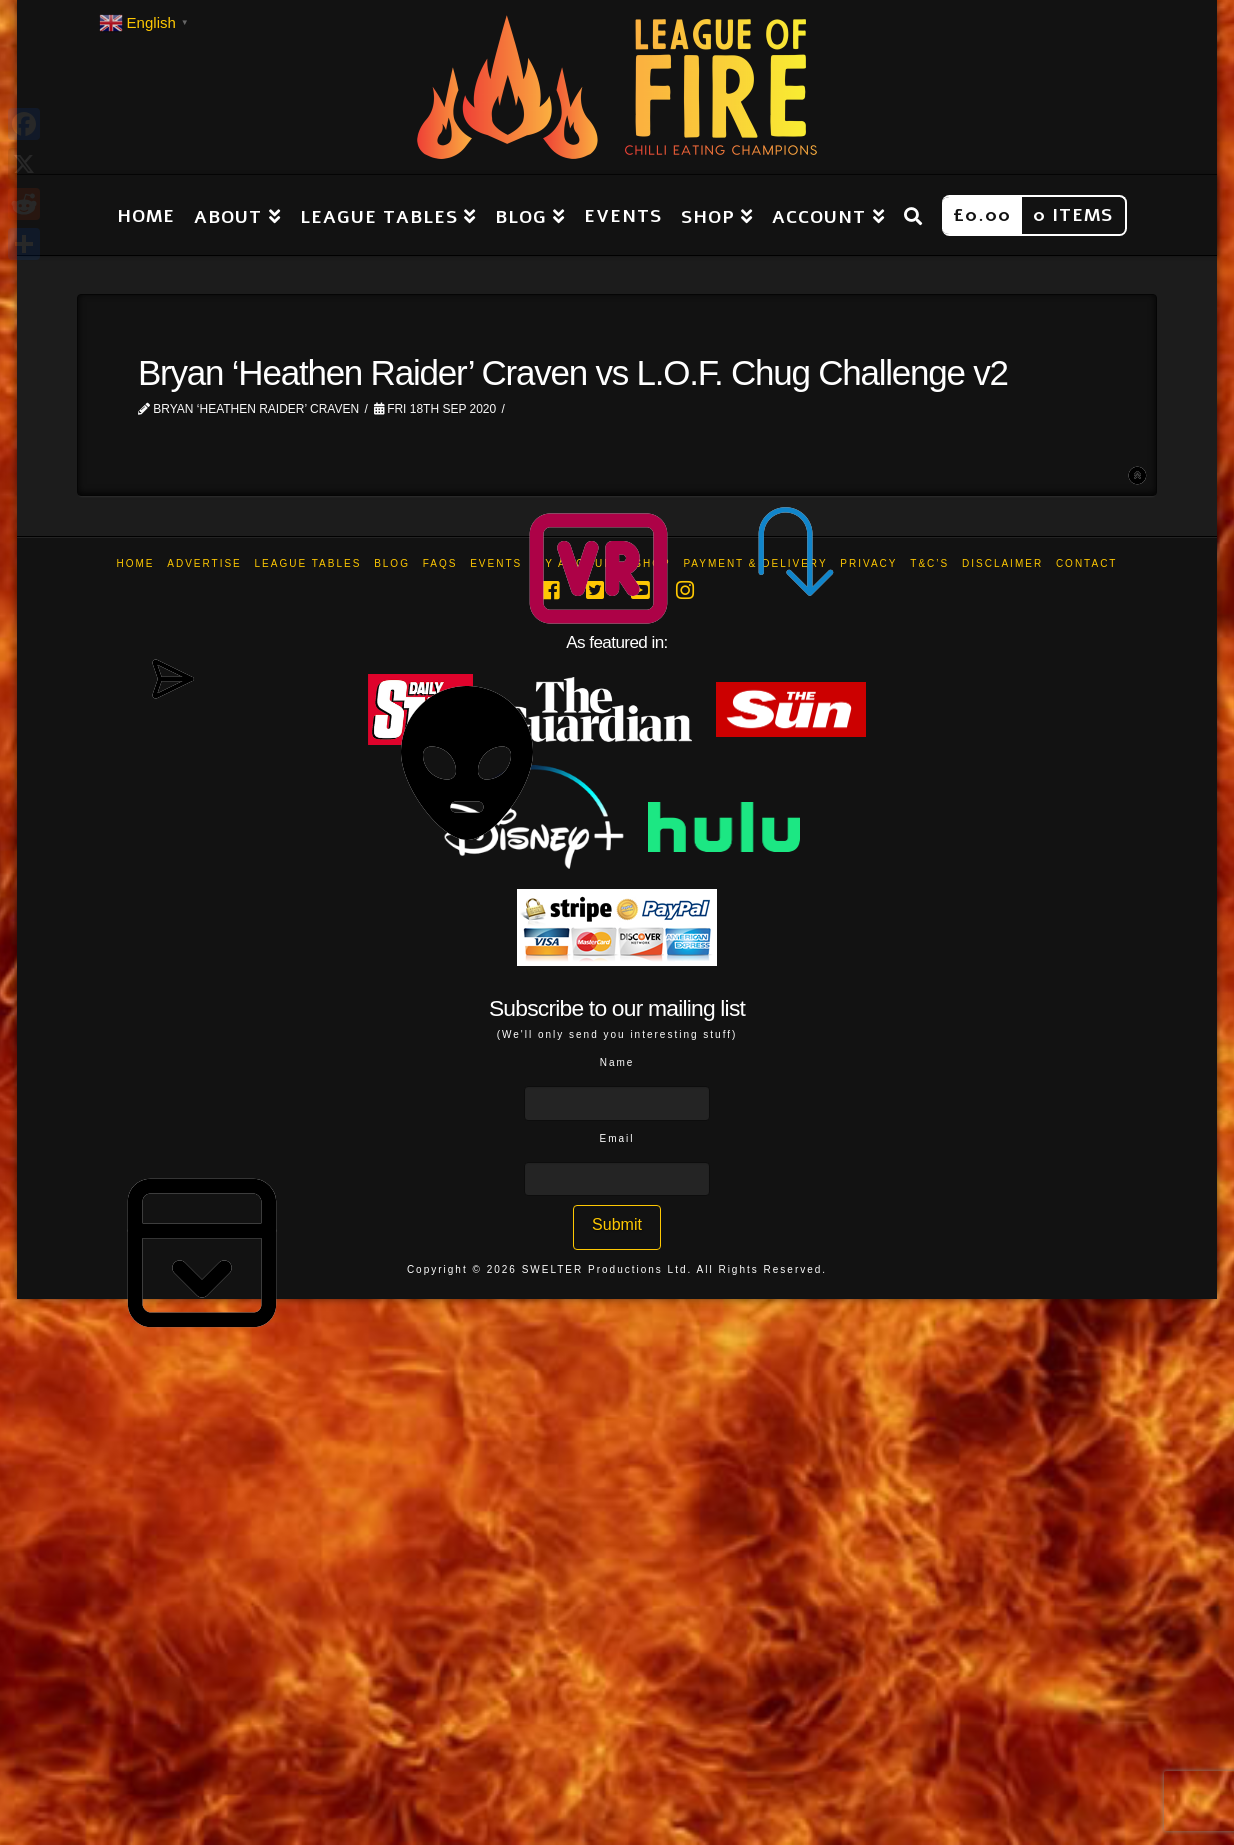 The height and width of the screenshot is (1845, 1234). I want to click on collapse the top panel, so click(202, 1253).